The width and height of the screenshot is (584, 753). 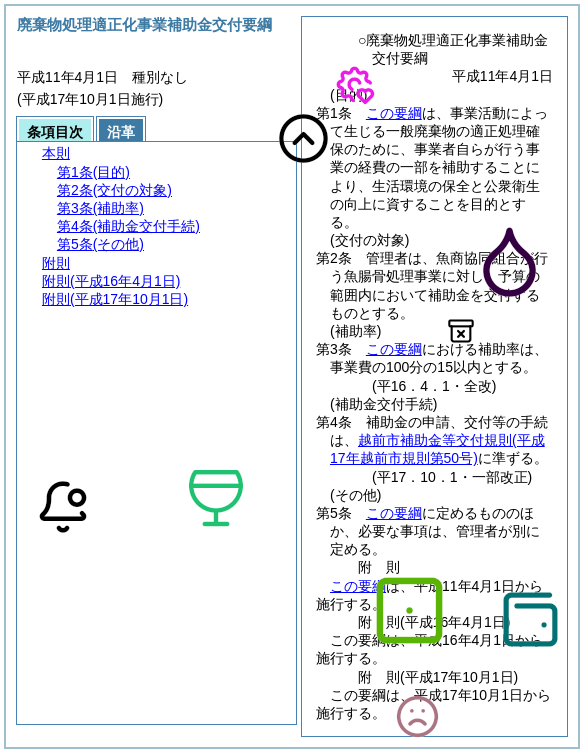 What do you see at coordinates (354, 84) in the screenshot?
I see `customize your favorites or liked items settings` at bounding box center [354, 84].